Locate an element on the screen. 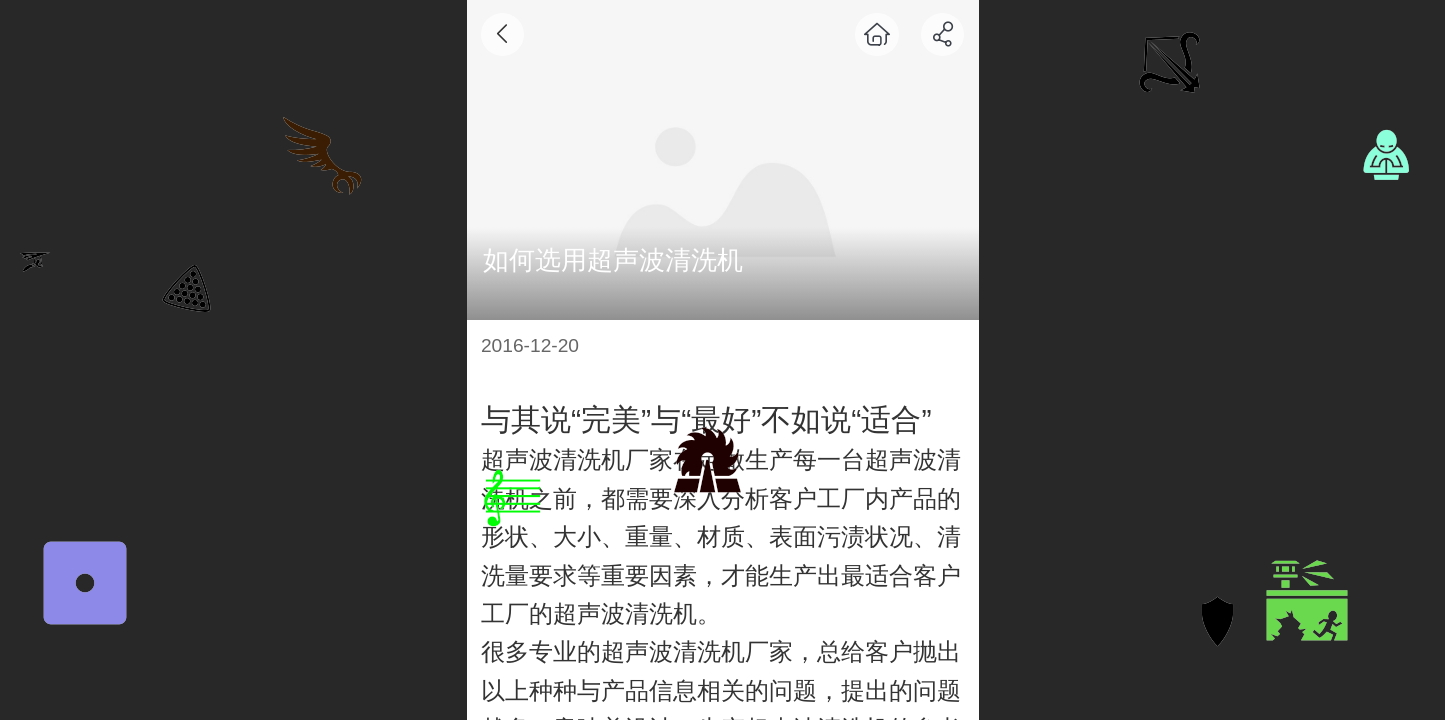 This screenshot has width=1445, height=720. view sheet music or musical scores is located at coordinates (513, 498).